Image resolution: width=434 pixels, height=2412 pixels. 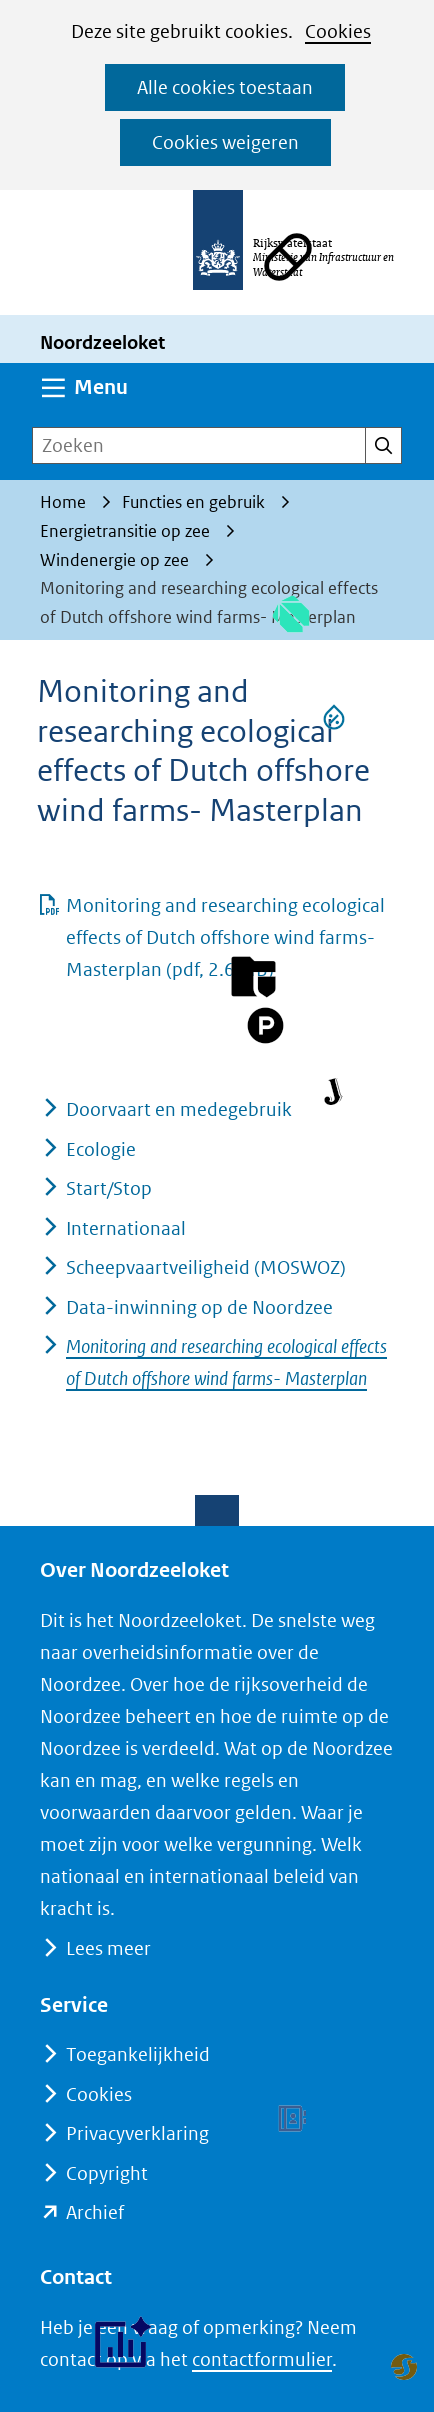 What do you see at coordinates (288, 257) in the screenshot?
I see `view medication information` at bounding box center [288, 257].